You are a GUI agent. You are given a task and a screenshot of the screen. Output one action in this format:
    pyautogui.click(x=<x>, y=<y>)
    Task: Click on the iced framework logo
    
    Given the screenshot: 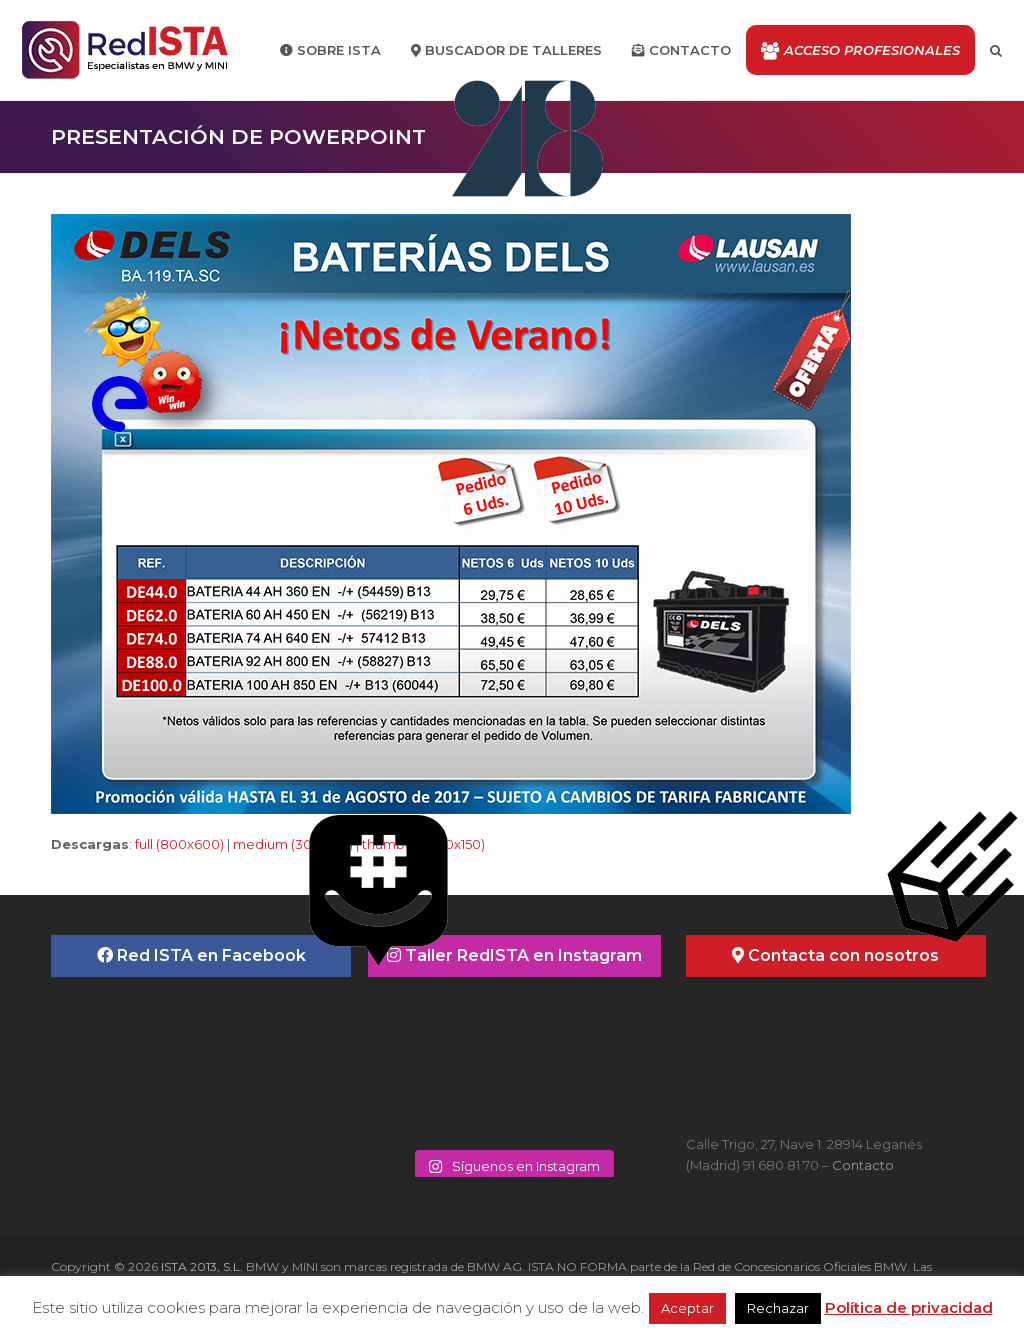 What is the action you would take?
    pyautogui.click(x=952, y=876)
    